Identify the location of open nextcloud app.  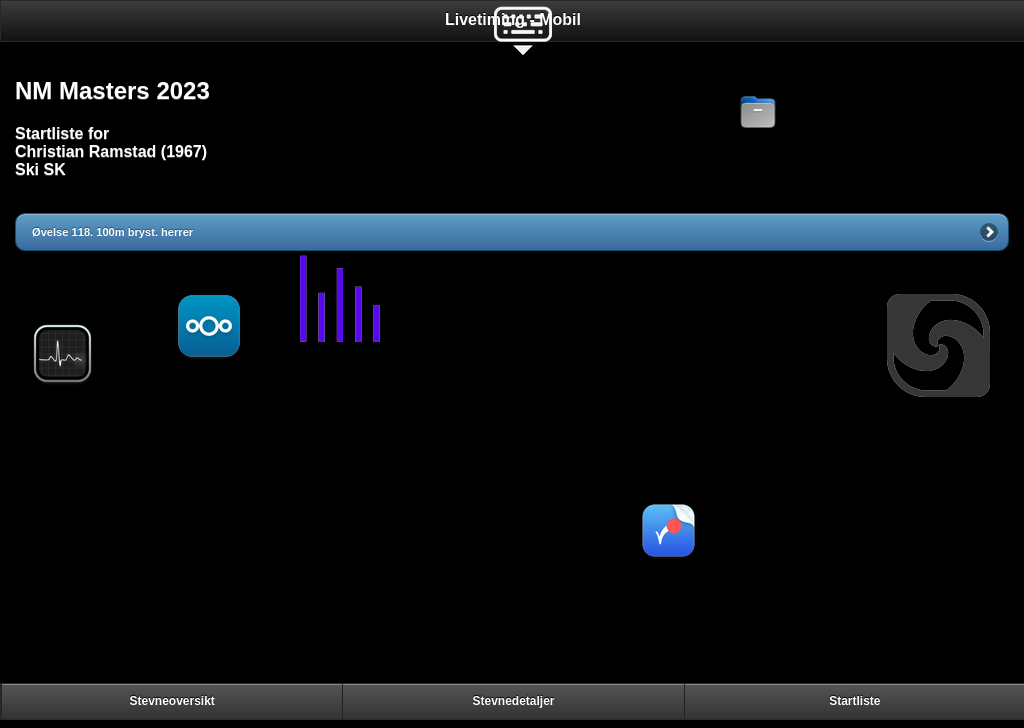
(209, 326).